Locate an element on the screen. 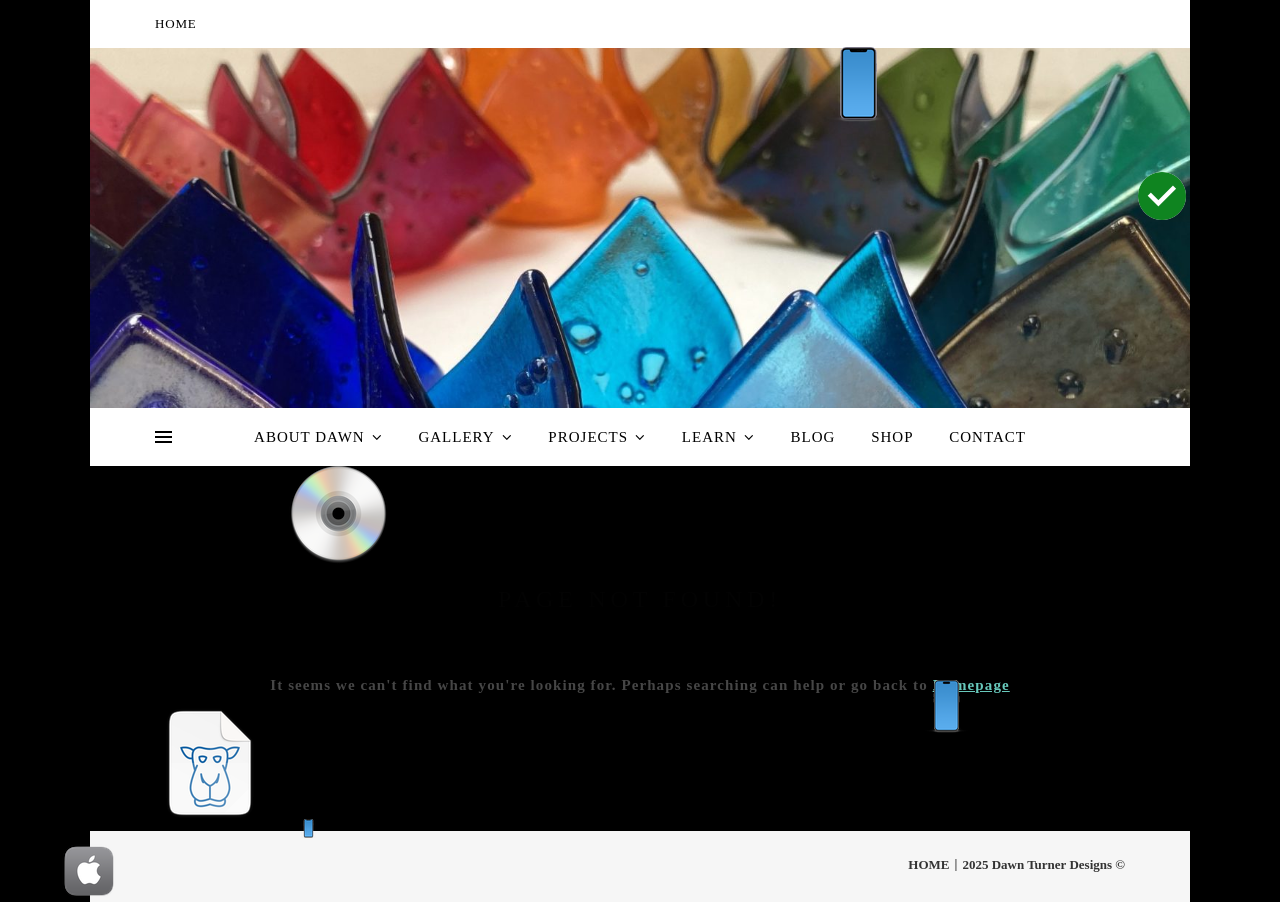 The image size is (1280, 902). indicates a connected iPhone 14 Pro device is located at coordinates (946, 706).